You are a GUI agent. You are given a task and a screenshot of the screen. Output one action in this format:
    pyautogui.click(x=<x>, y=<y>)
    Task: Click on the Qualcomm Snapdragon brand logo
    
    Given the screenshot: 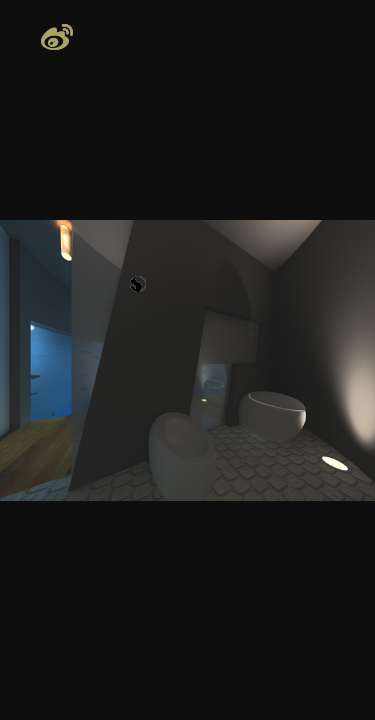 What is the action you would take?
    pyautogui.click(x=138, y=284)
    